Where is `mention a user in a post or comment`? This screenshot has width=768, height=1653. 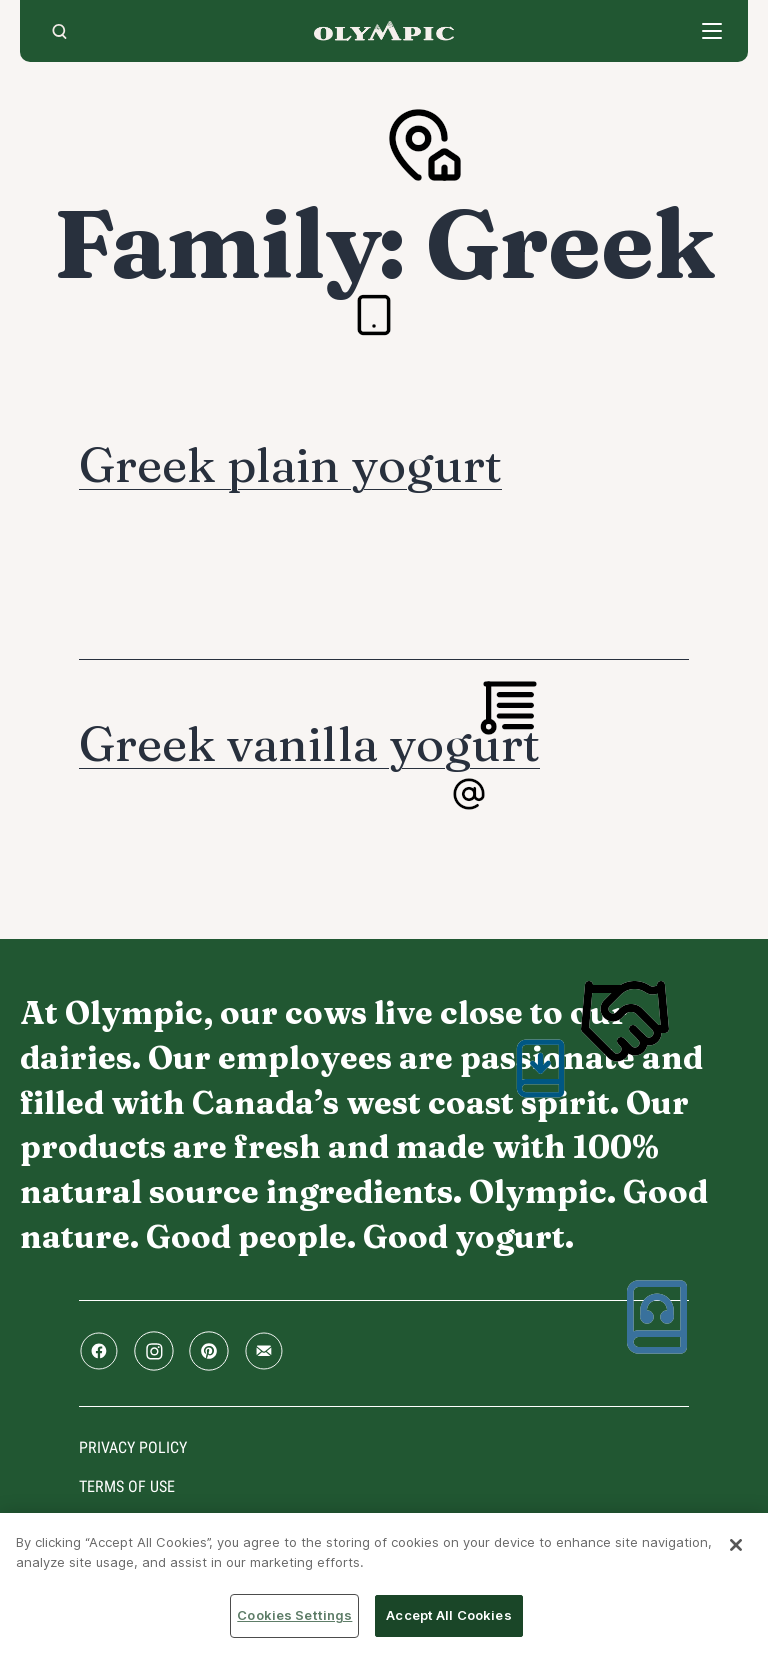
mention a user in a post or comment is located at coordinates (469, 794).